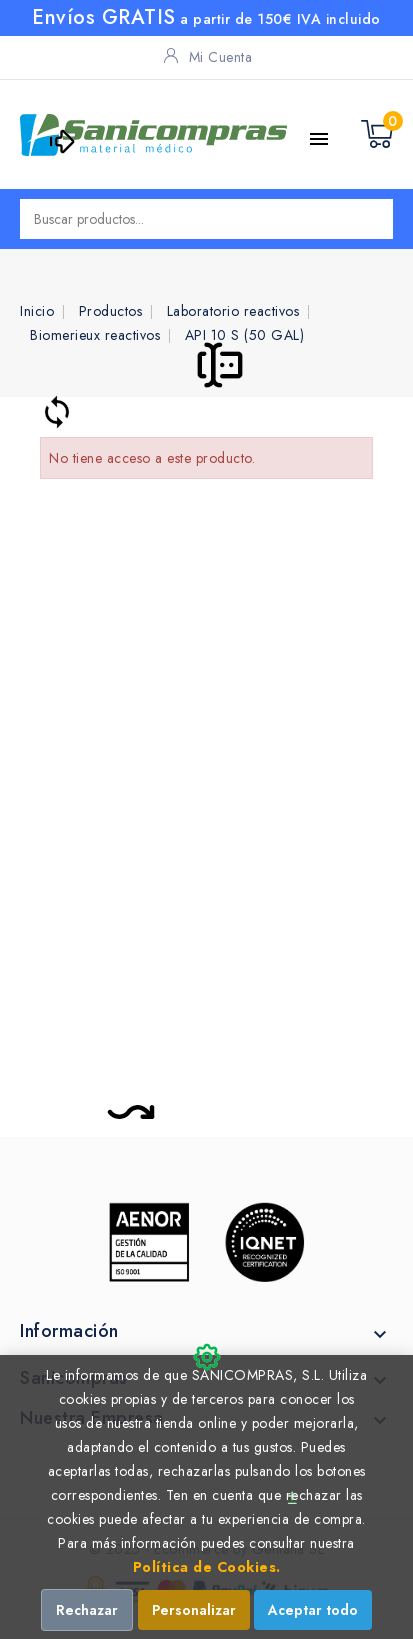 This screenshot has height=1639, width=413. What do you see at coordinates (220, 365) in the screenshot?
I see `access forms and surveys` at bounding box center [220, 365].